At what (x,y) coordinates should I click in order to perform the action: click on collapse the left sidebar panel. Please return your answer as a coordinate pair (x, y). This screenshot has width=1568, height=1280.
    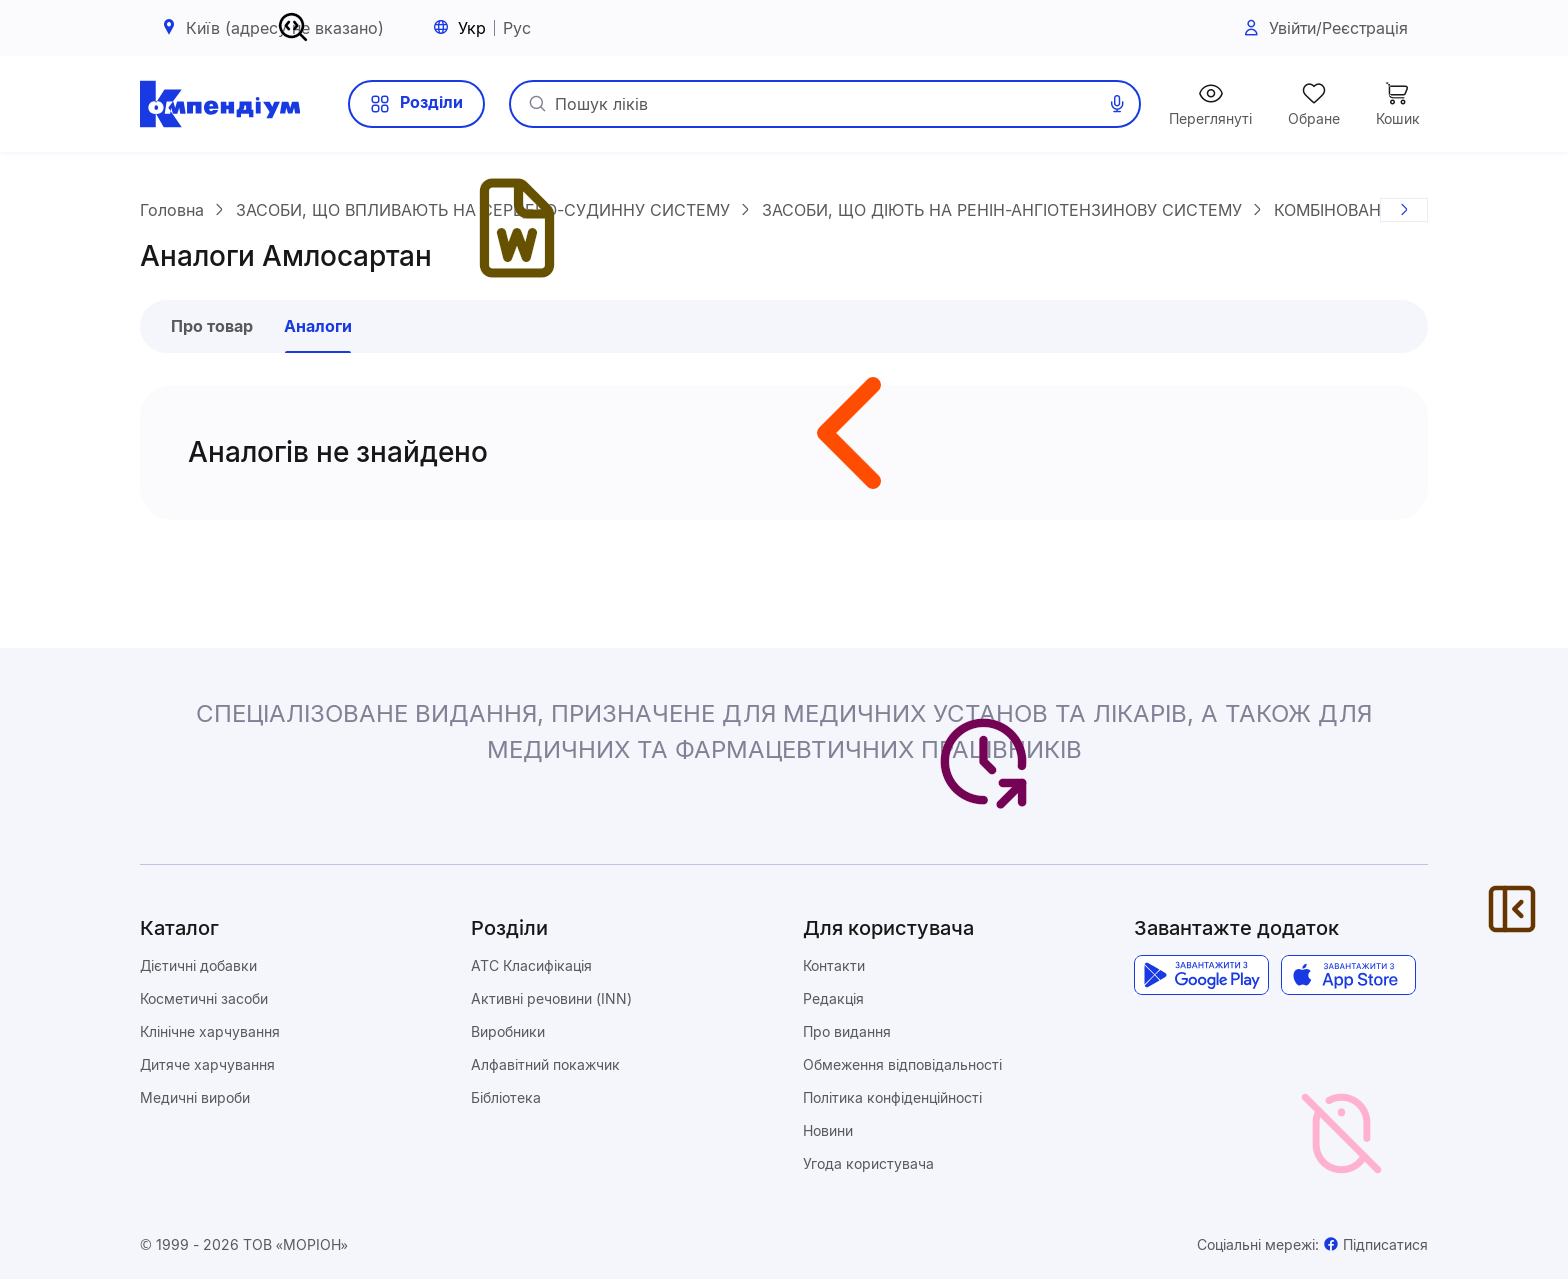
    Looking at the image, I should click on (1512, 909).